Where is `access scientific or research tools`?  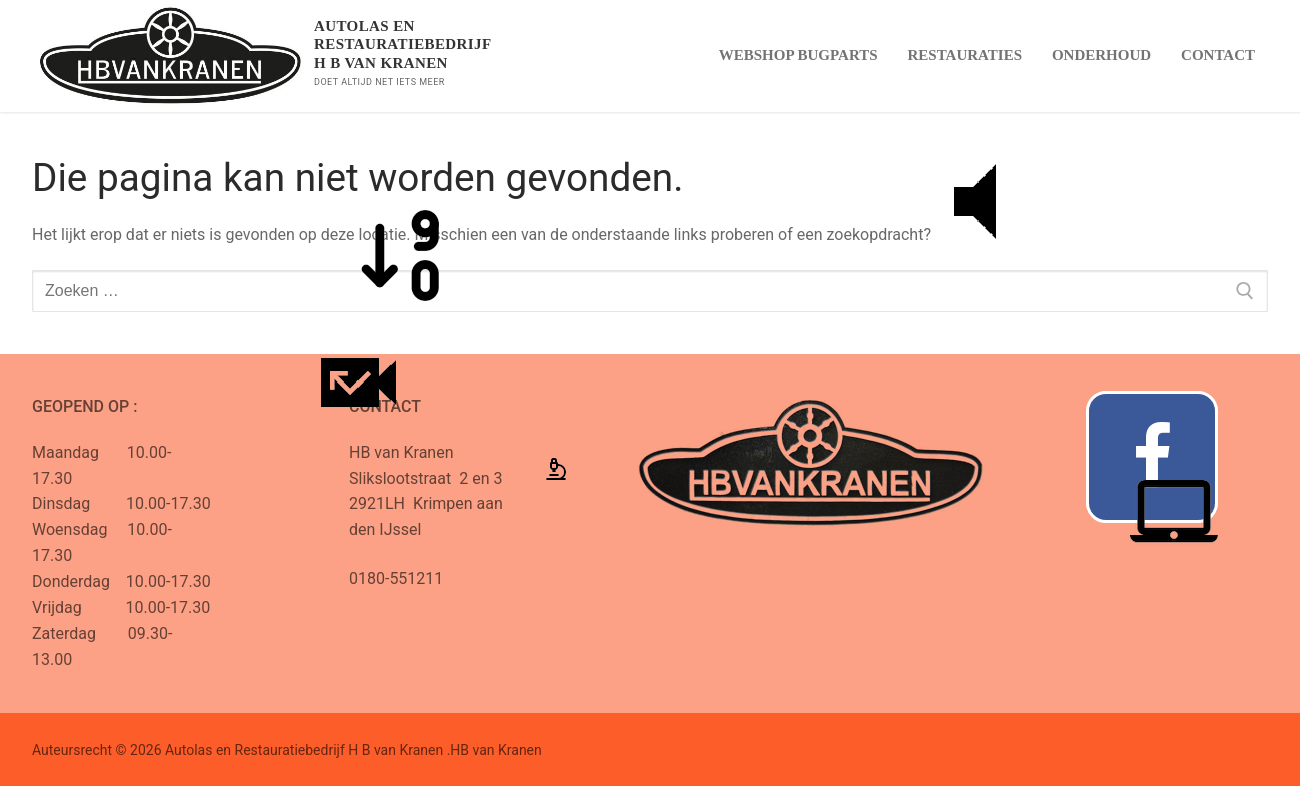 access scientific or research tools is located at coordinates (556, 469).